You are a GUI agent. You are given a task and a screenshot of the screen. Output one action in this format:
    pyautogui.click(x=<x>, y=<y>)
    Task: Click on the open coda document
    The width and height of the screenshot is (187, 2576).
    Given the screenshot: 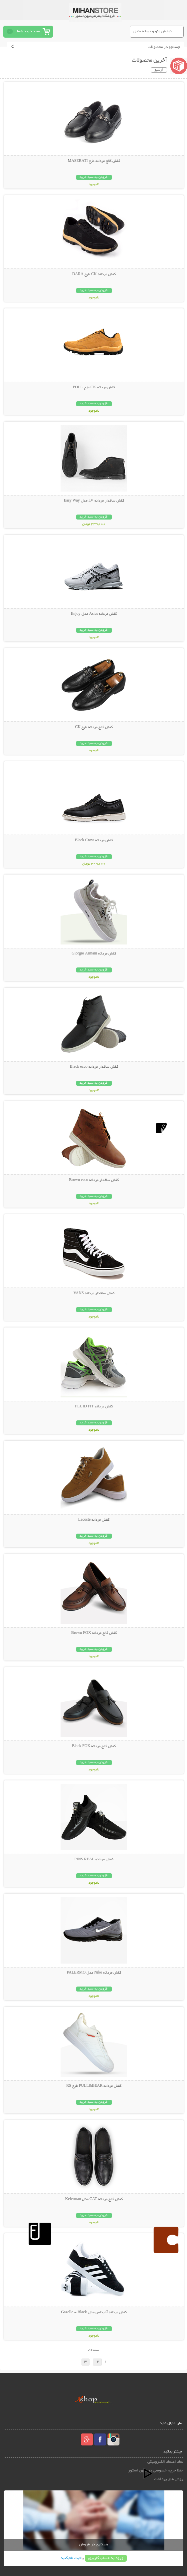 What is the action you would take?
    pyautogui.click(x=166, y=2240)
    